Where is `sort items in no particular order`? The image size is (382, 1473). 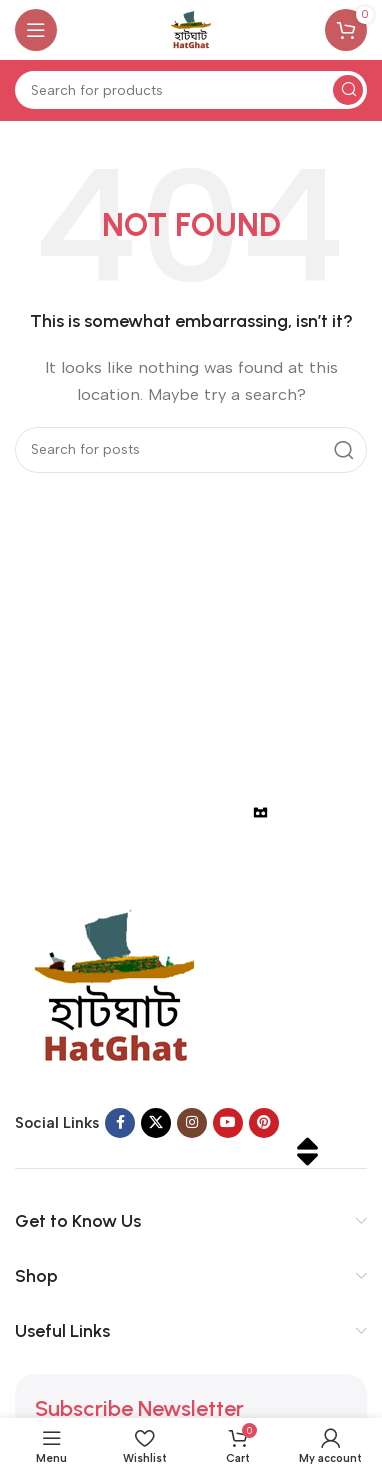
sort items in no particular order is located at coordinates (307, 1151).